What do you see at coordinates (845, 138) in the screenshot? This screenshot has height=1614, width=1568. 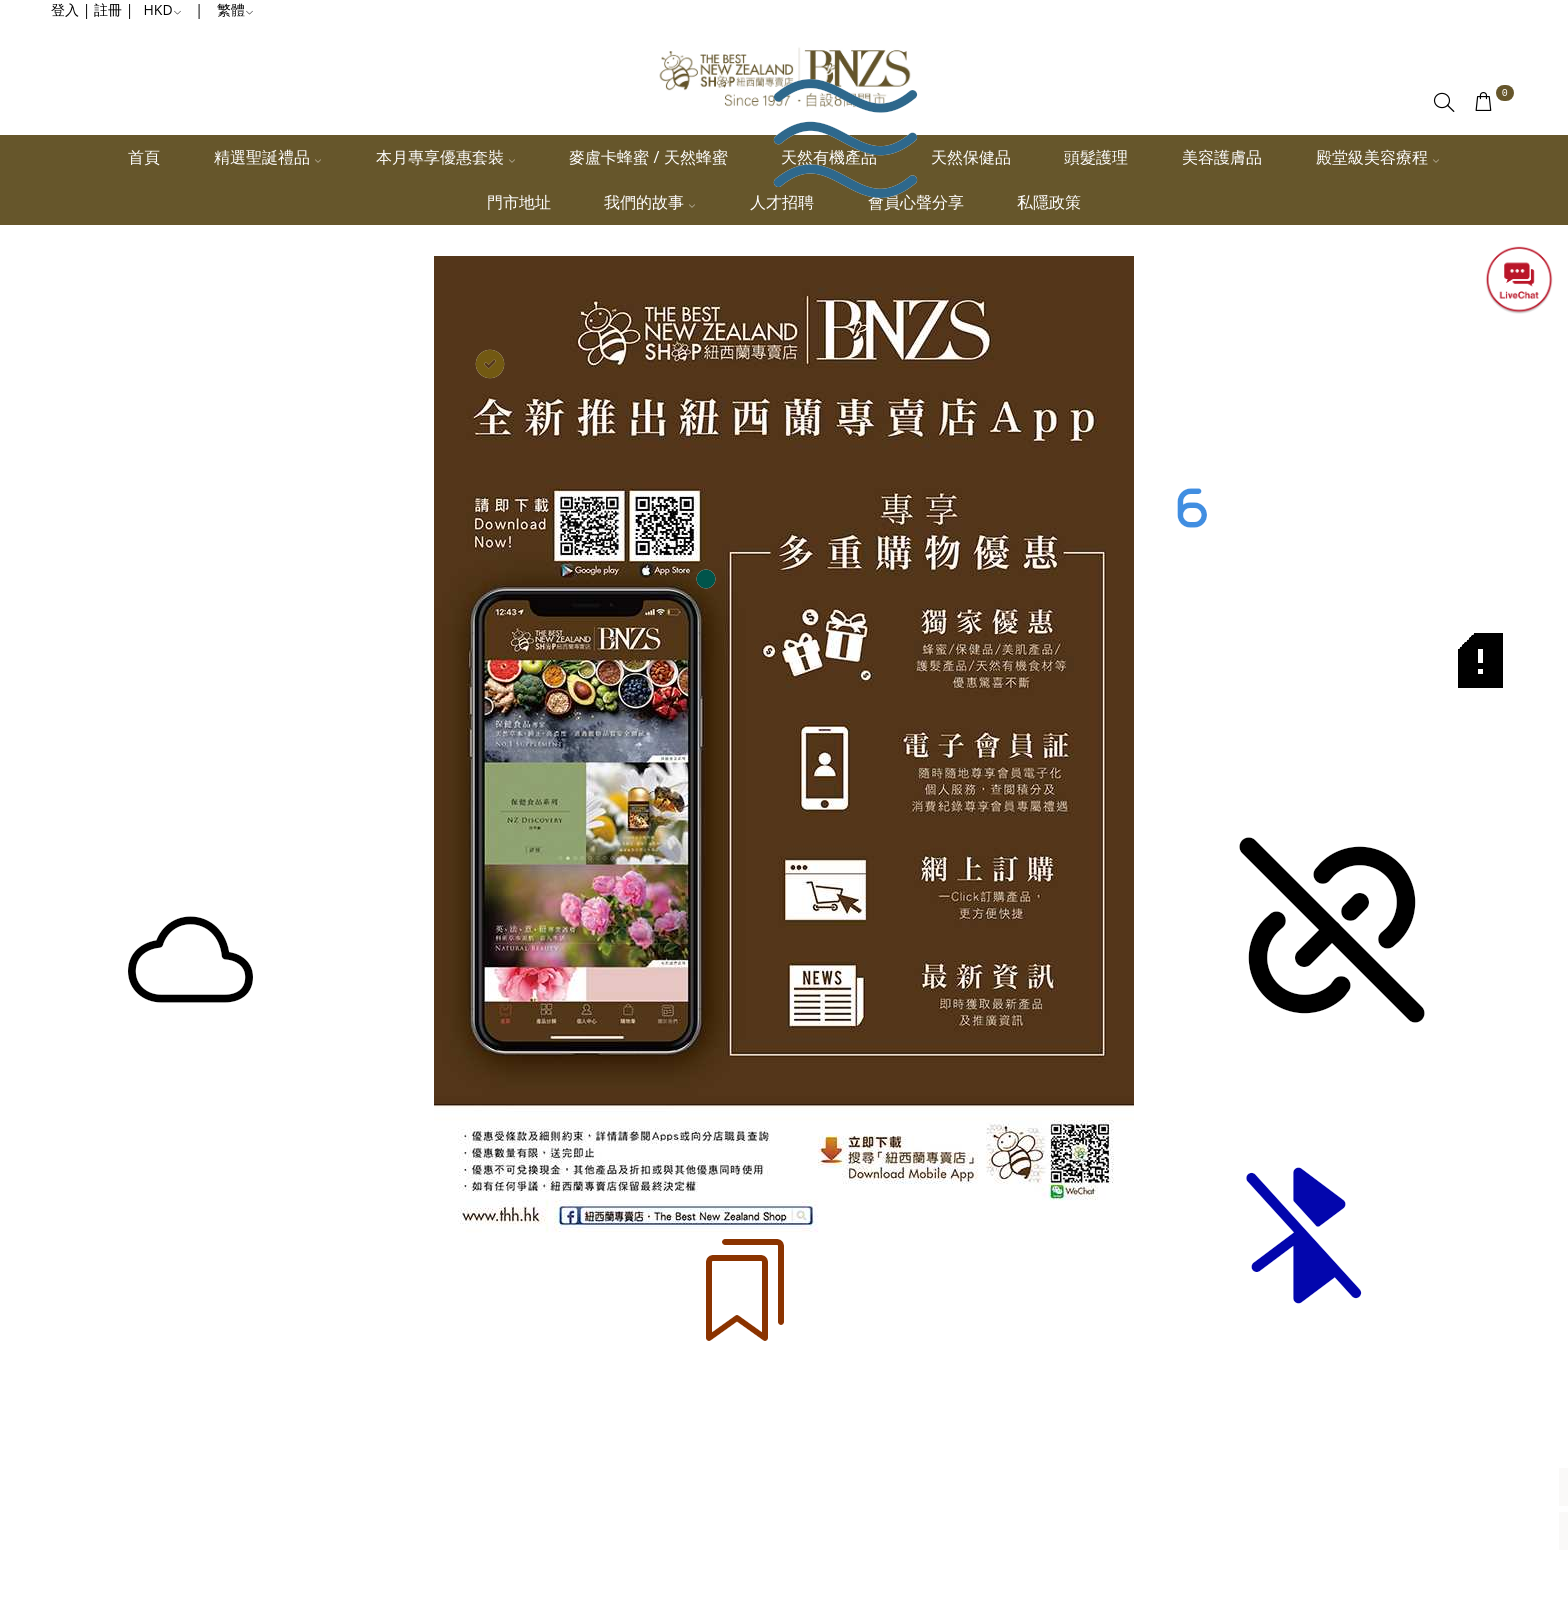 I see `indicates water or aquatic features` at bounding box center [845, 138].